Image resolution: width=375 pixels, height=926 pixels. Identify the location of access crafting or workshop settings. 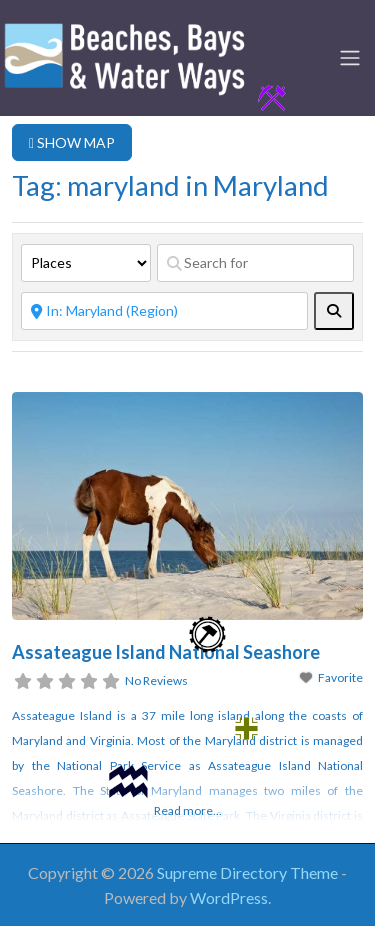
(207, 634).